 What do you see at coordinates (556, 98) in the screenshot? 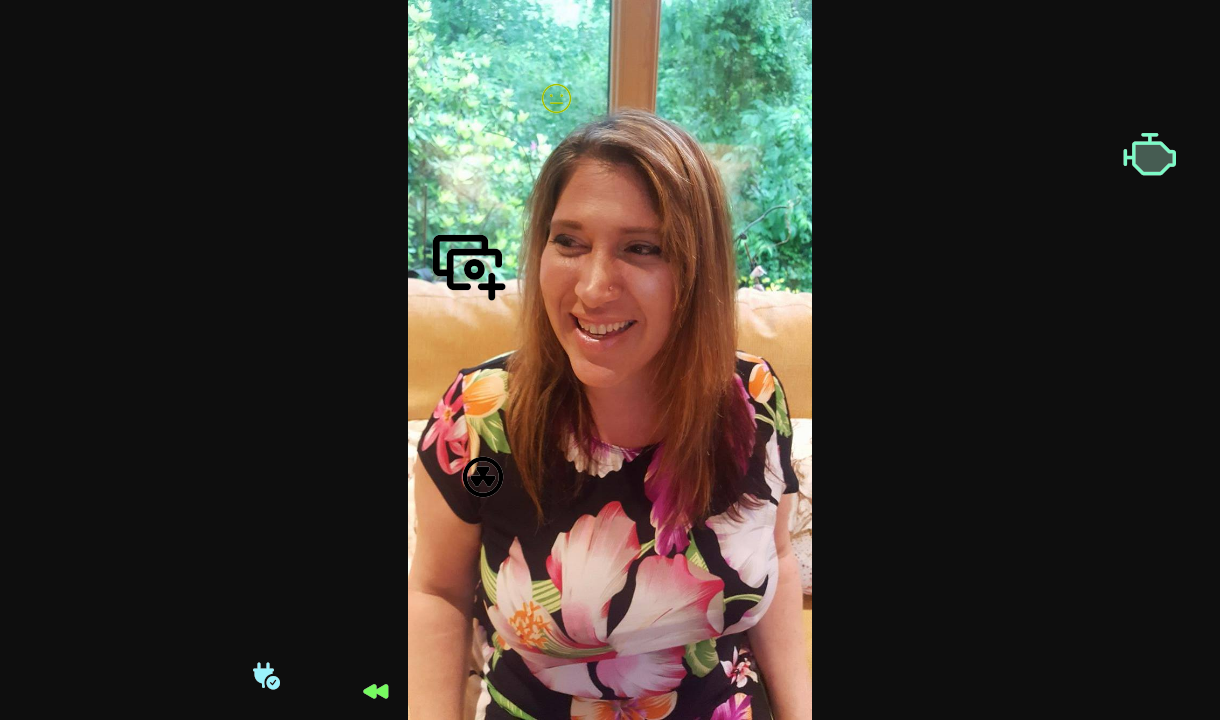
I see `rate experience as neutral or average` at bounding box center [556, 98].